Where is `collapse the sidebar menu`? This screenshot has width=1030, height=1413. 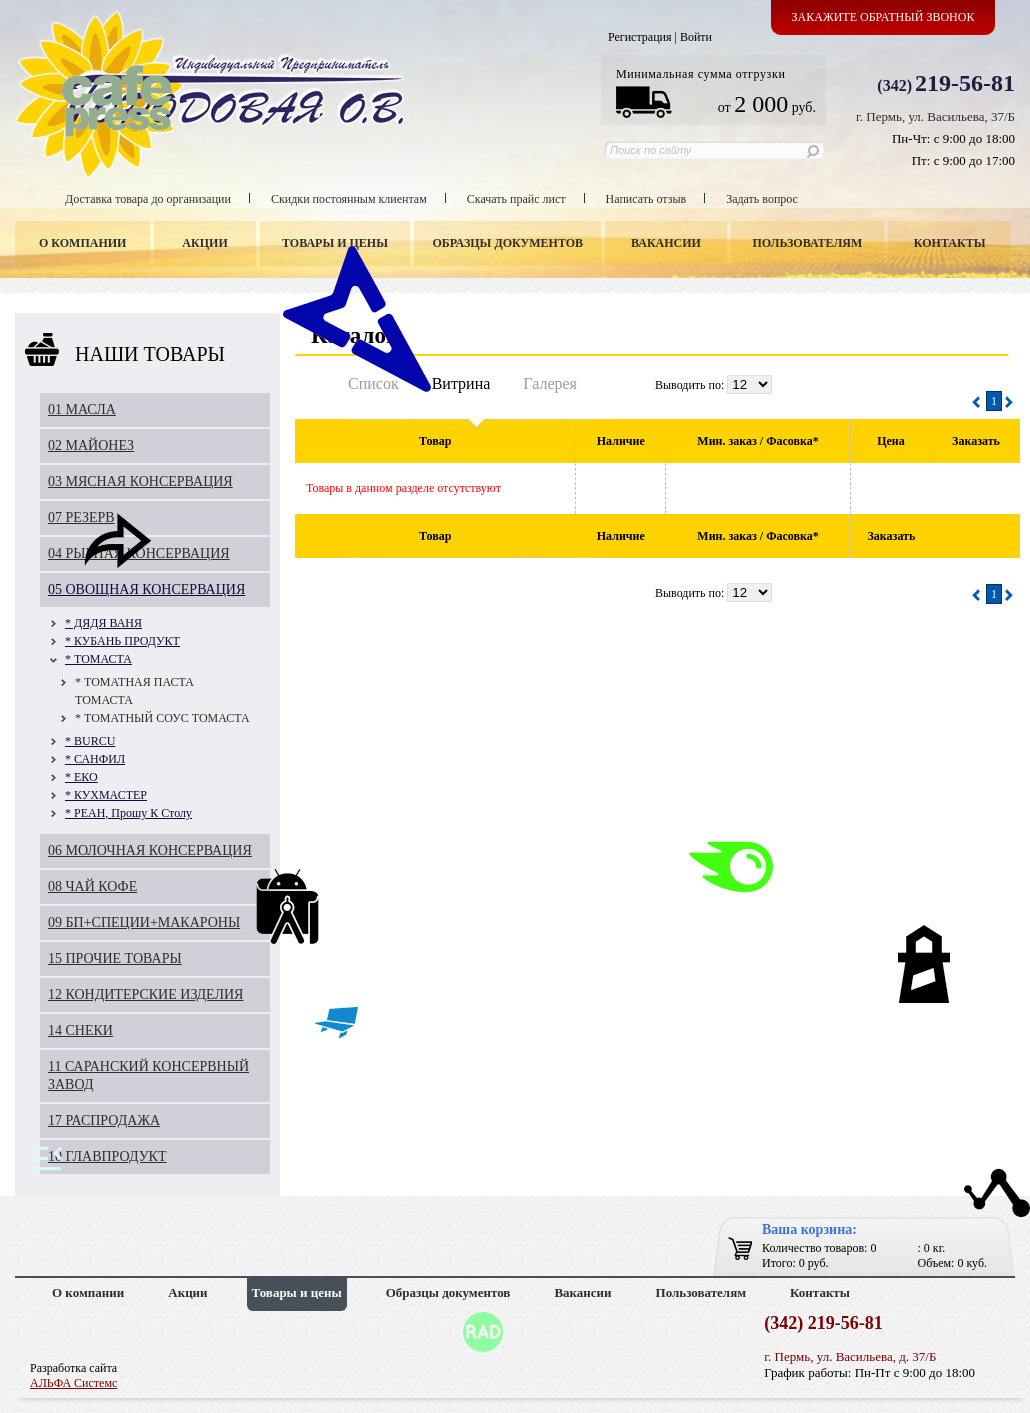
collapse the sidebar menu is located at coordinates (47, 1158).